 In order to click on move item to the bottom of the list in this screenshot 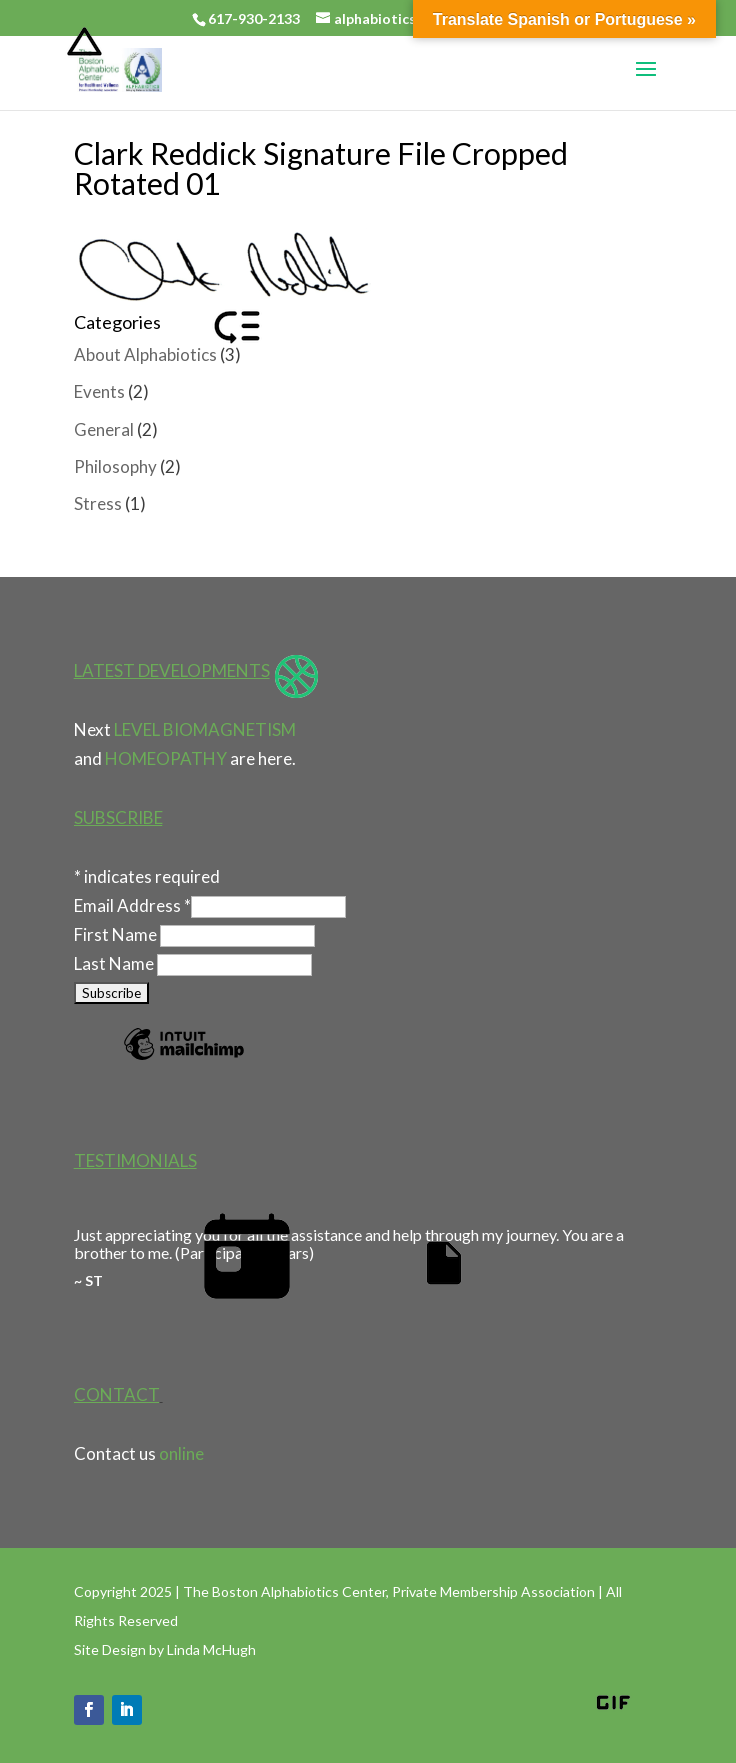, I will do `click(237, 327)`.